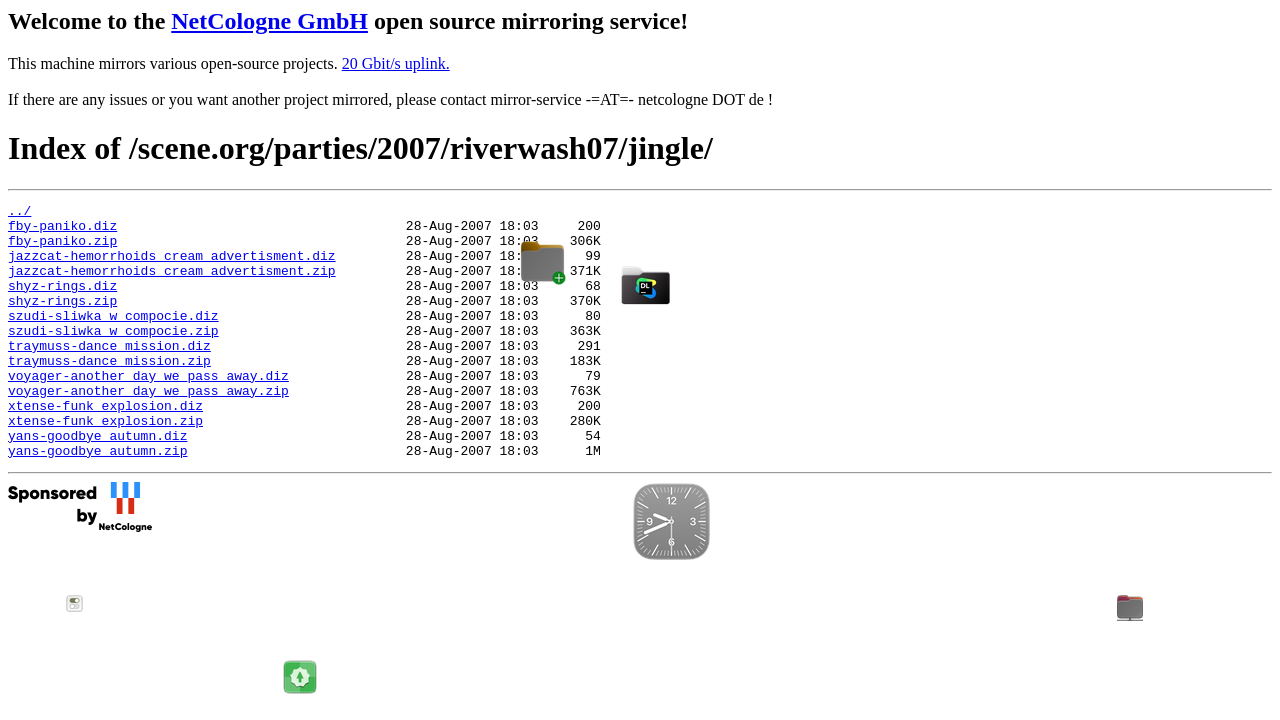 The height and width of the screenshot is (720, 1280). What do you see at coordinates (300, 677) in the screenshot?
I see `check for operating system updates` at bounding box center [300, 677].